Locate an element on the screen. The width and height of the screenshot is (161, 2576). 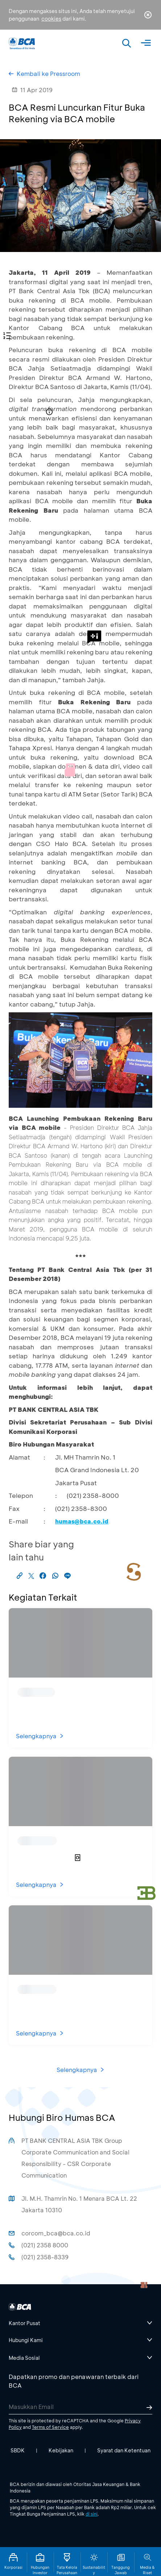
bugatti brand logo is located at coordinates (146, 1893).